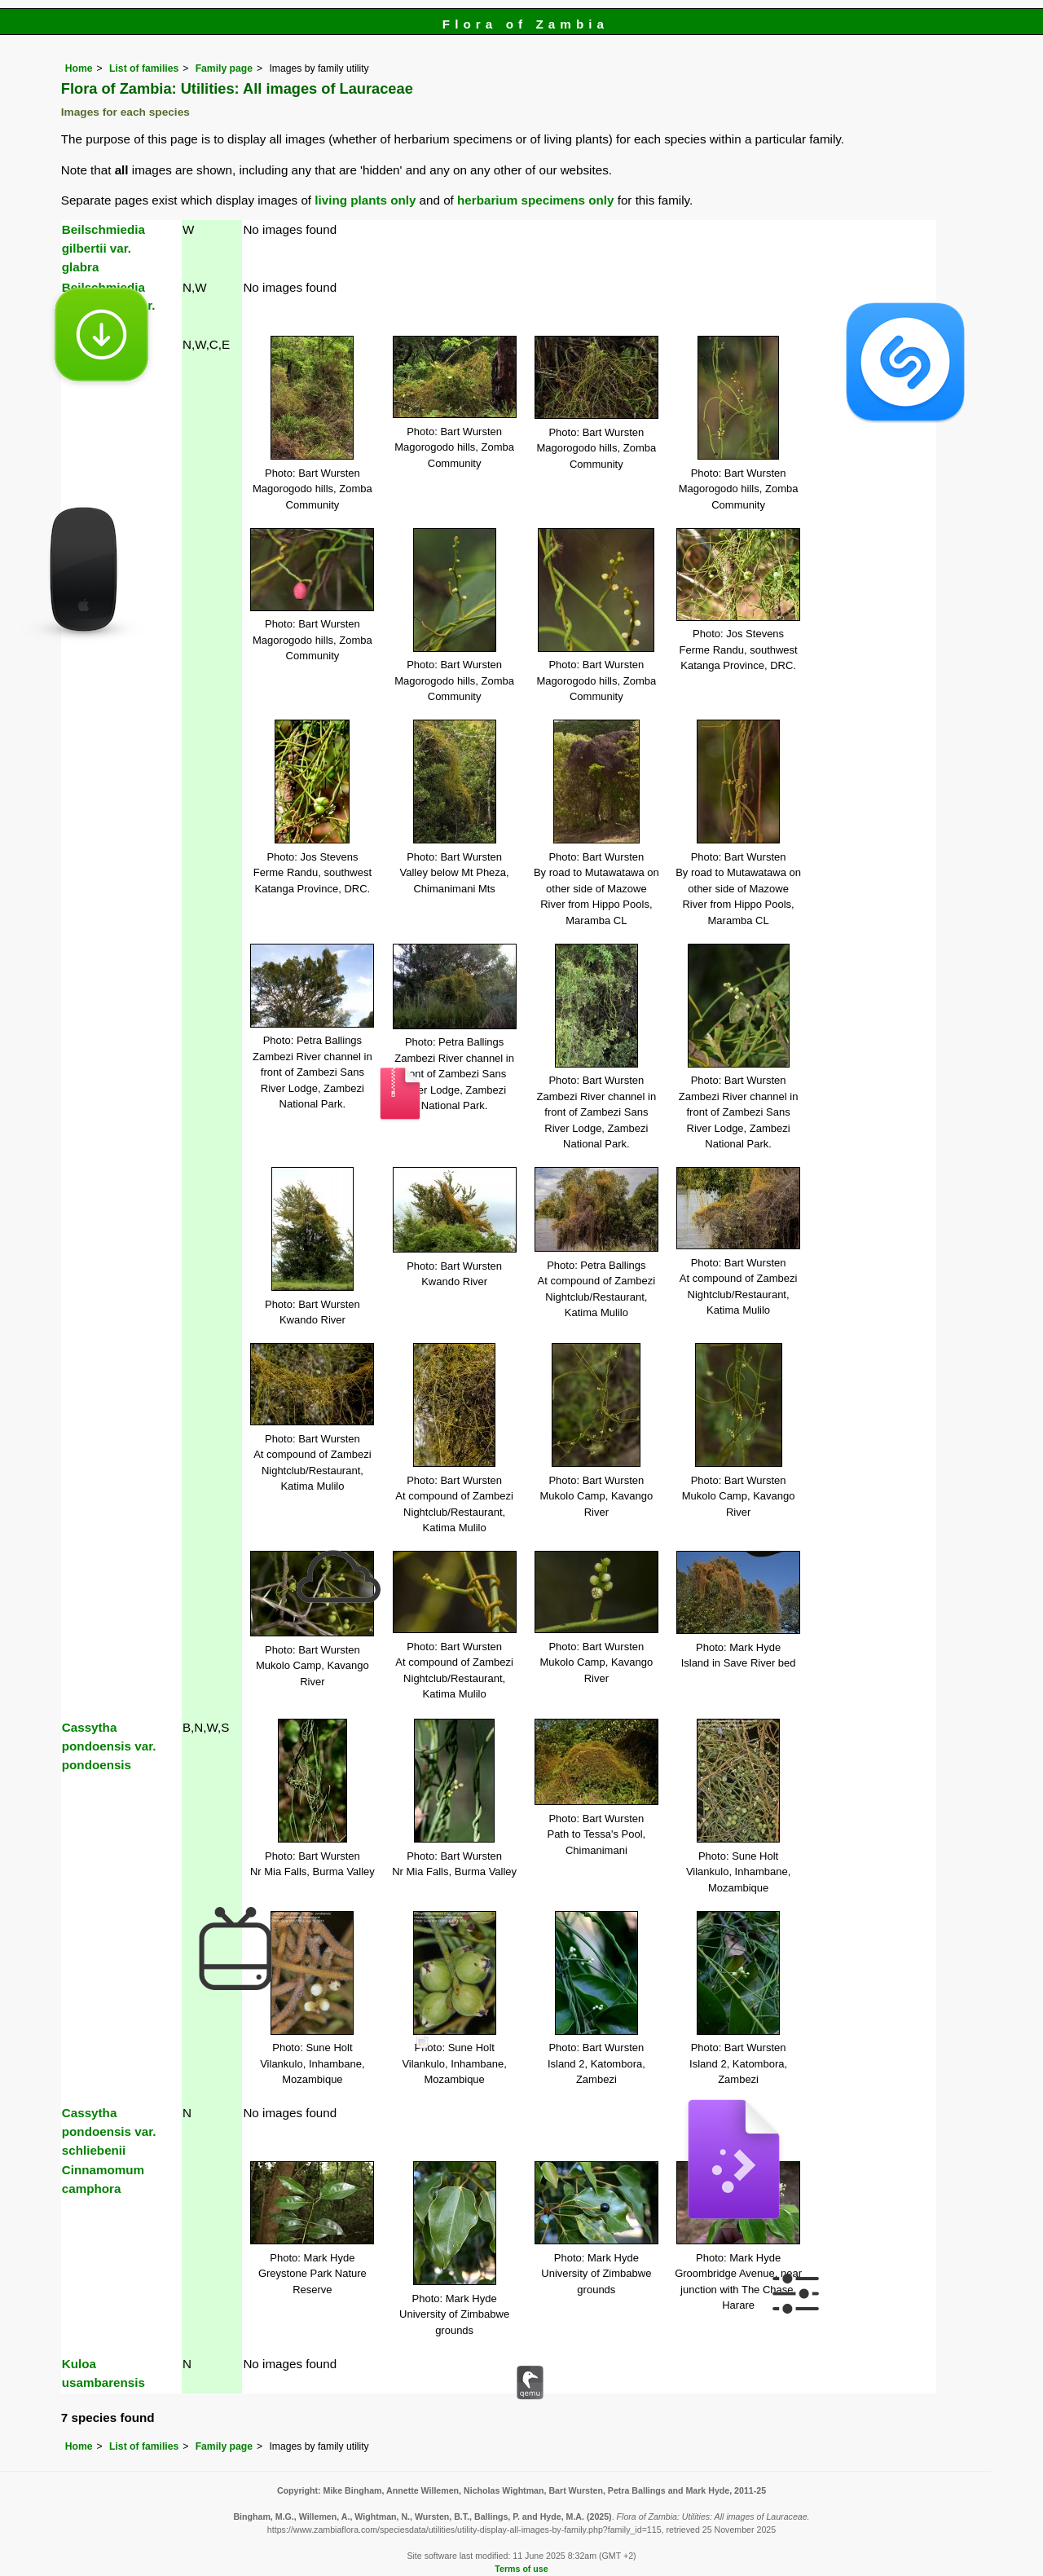 The width and height of the screenshot is (1043, 2576). What do you see at coordinates (83, 574) in the screenshot?
I see `apple magic mouse bluetooth device` at bounding box center [83, 574].